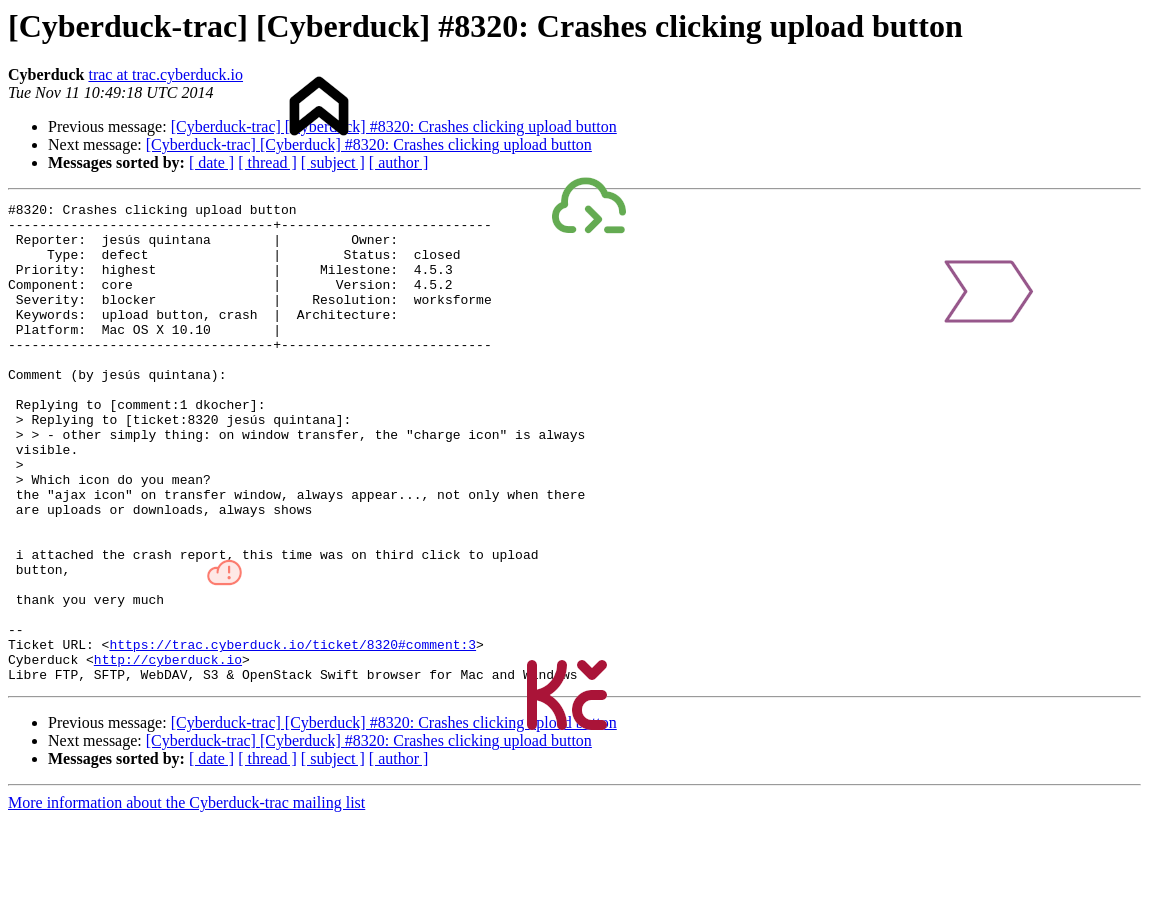  What do you see at coordinates (319, 106) in the screenshot?
I see `move item up in a list` at bounding box center [319, 106].